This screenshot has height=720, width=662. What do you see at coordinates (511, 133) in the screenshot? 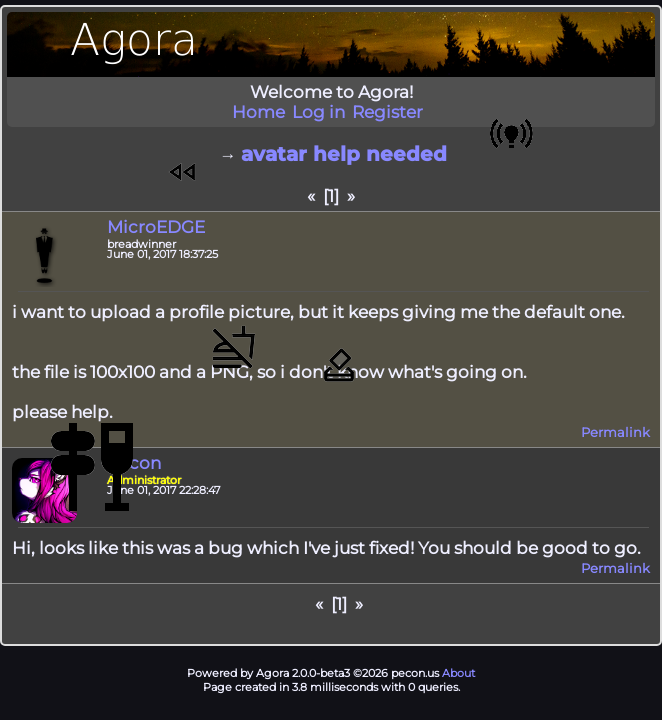
I see `access live predictions or real-time insights` at bounding box center [511, 133].